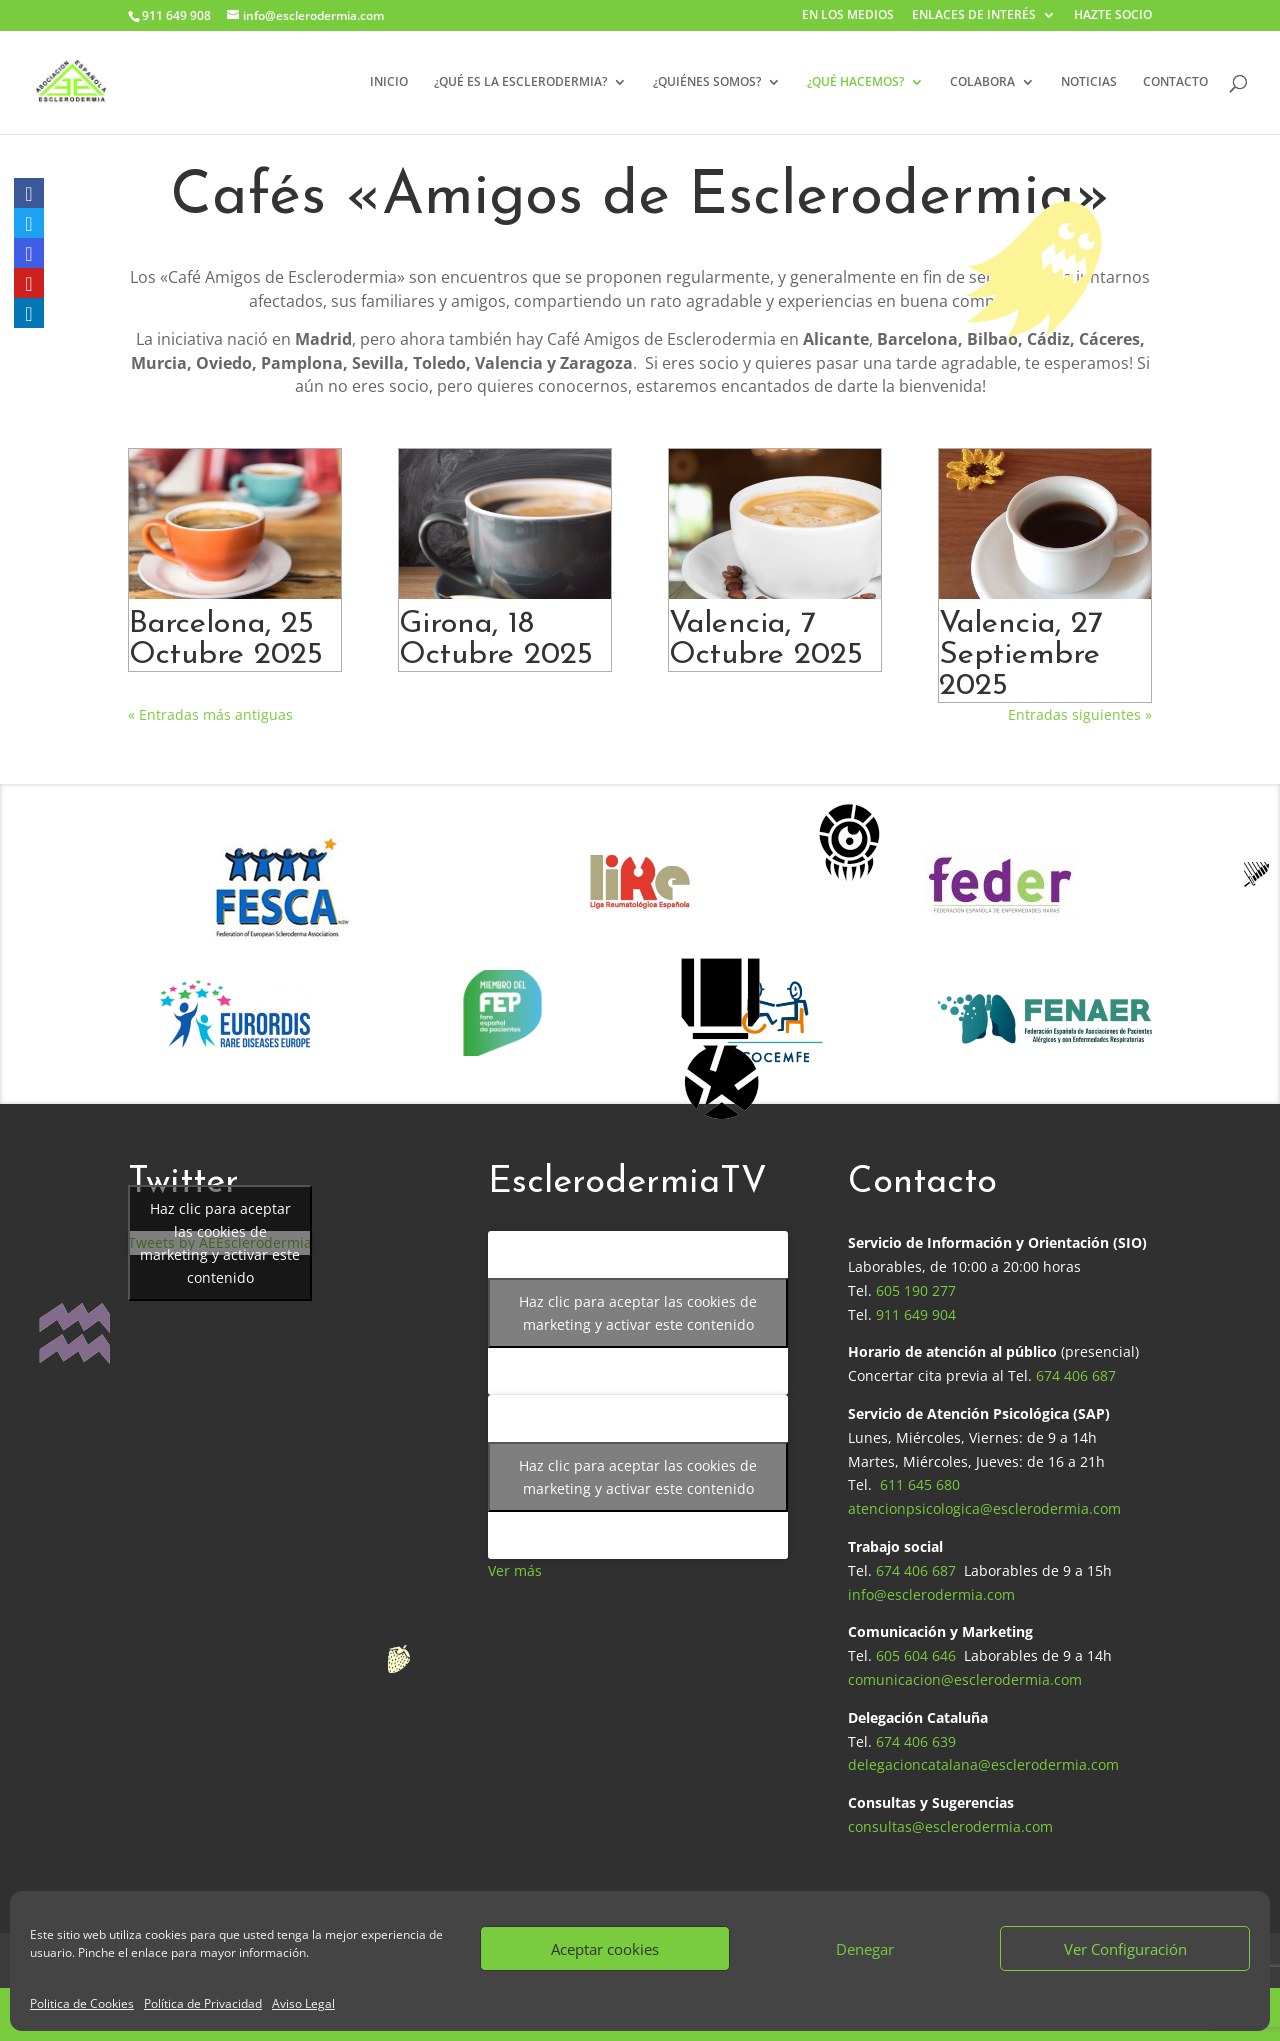 The width and height of the screenshot is (1280, 2041). What do you see at coordinates (720, 1038) in the screenshot?
I see `view achievements or awards` at bounding box center [720, 1038].